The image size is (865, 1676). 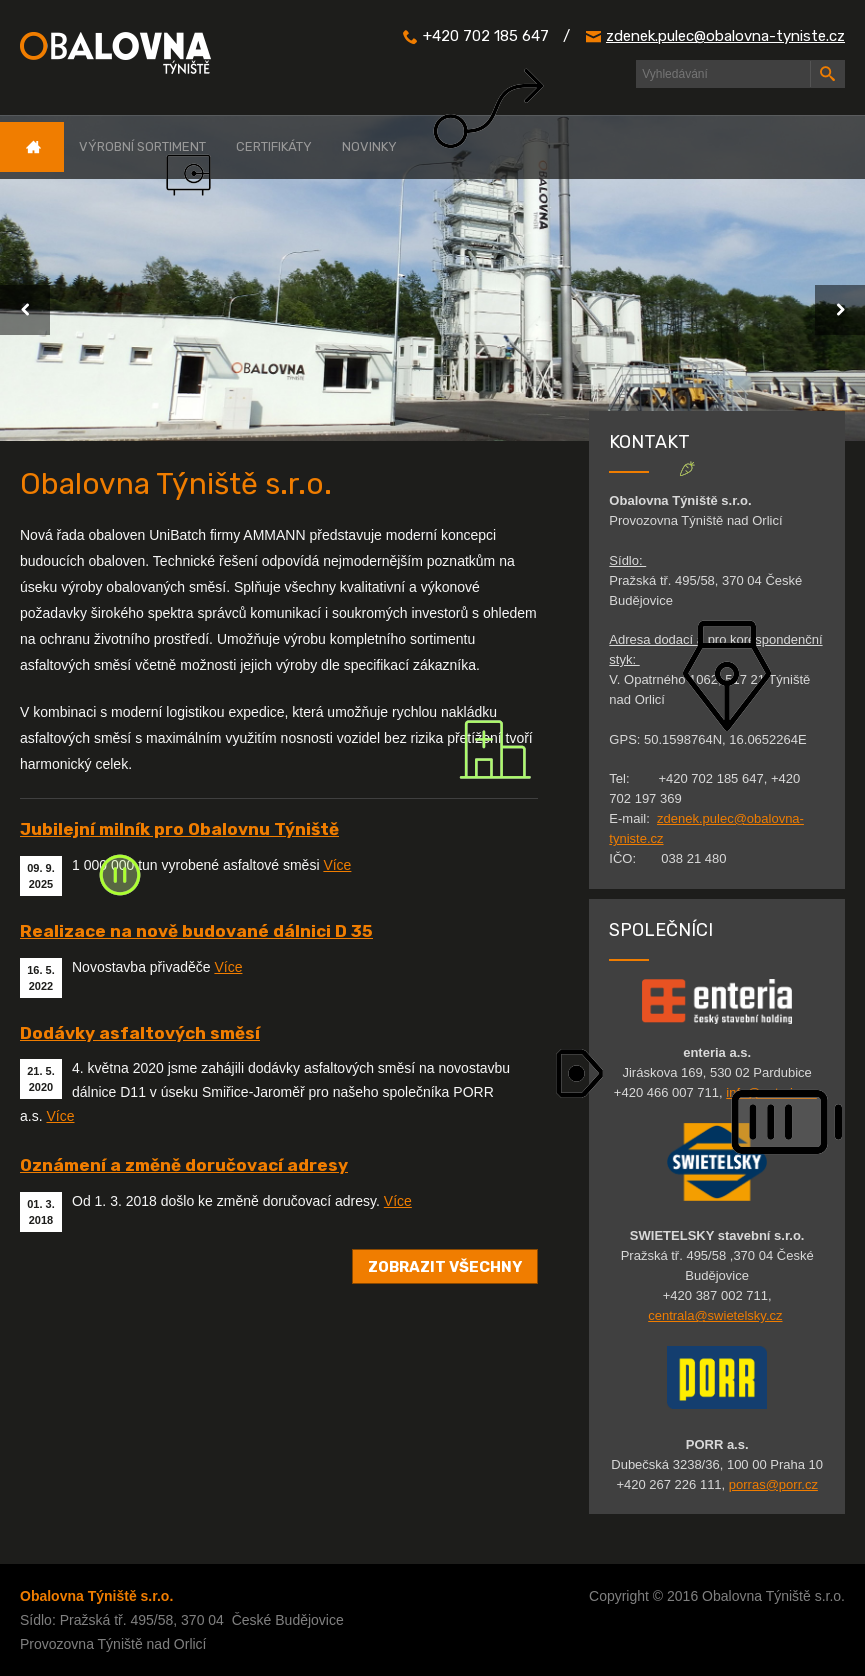 I want to click on indicates the current active line during debugging, so click(x=576, y=1073).